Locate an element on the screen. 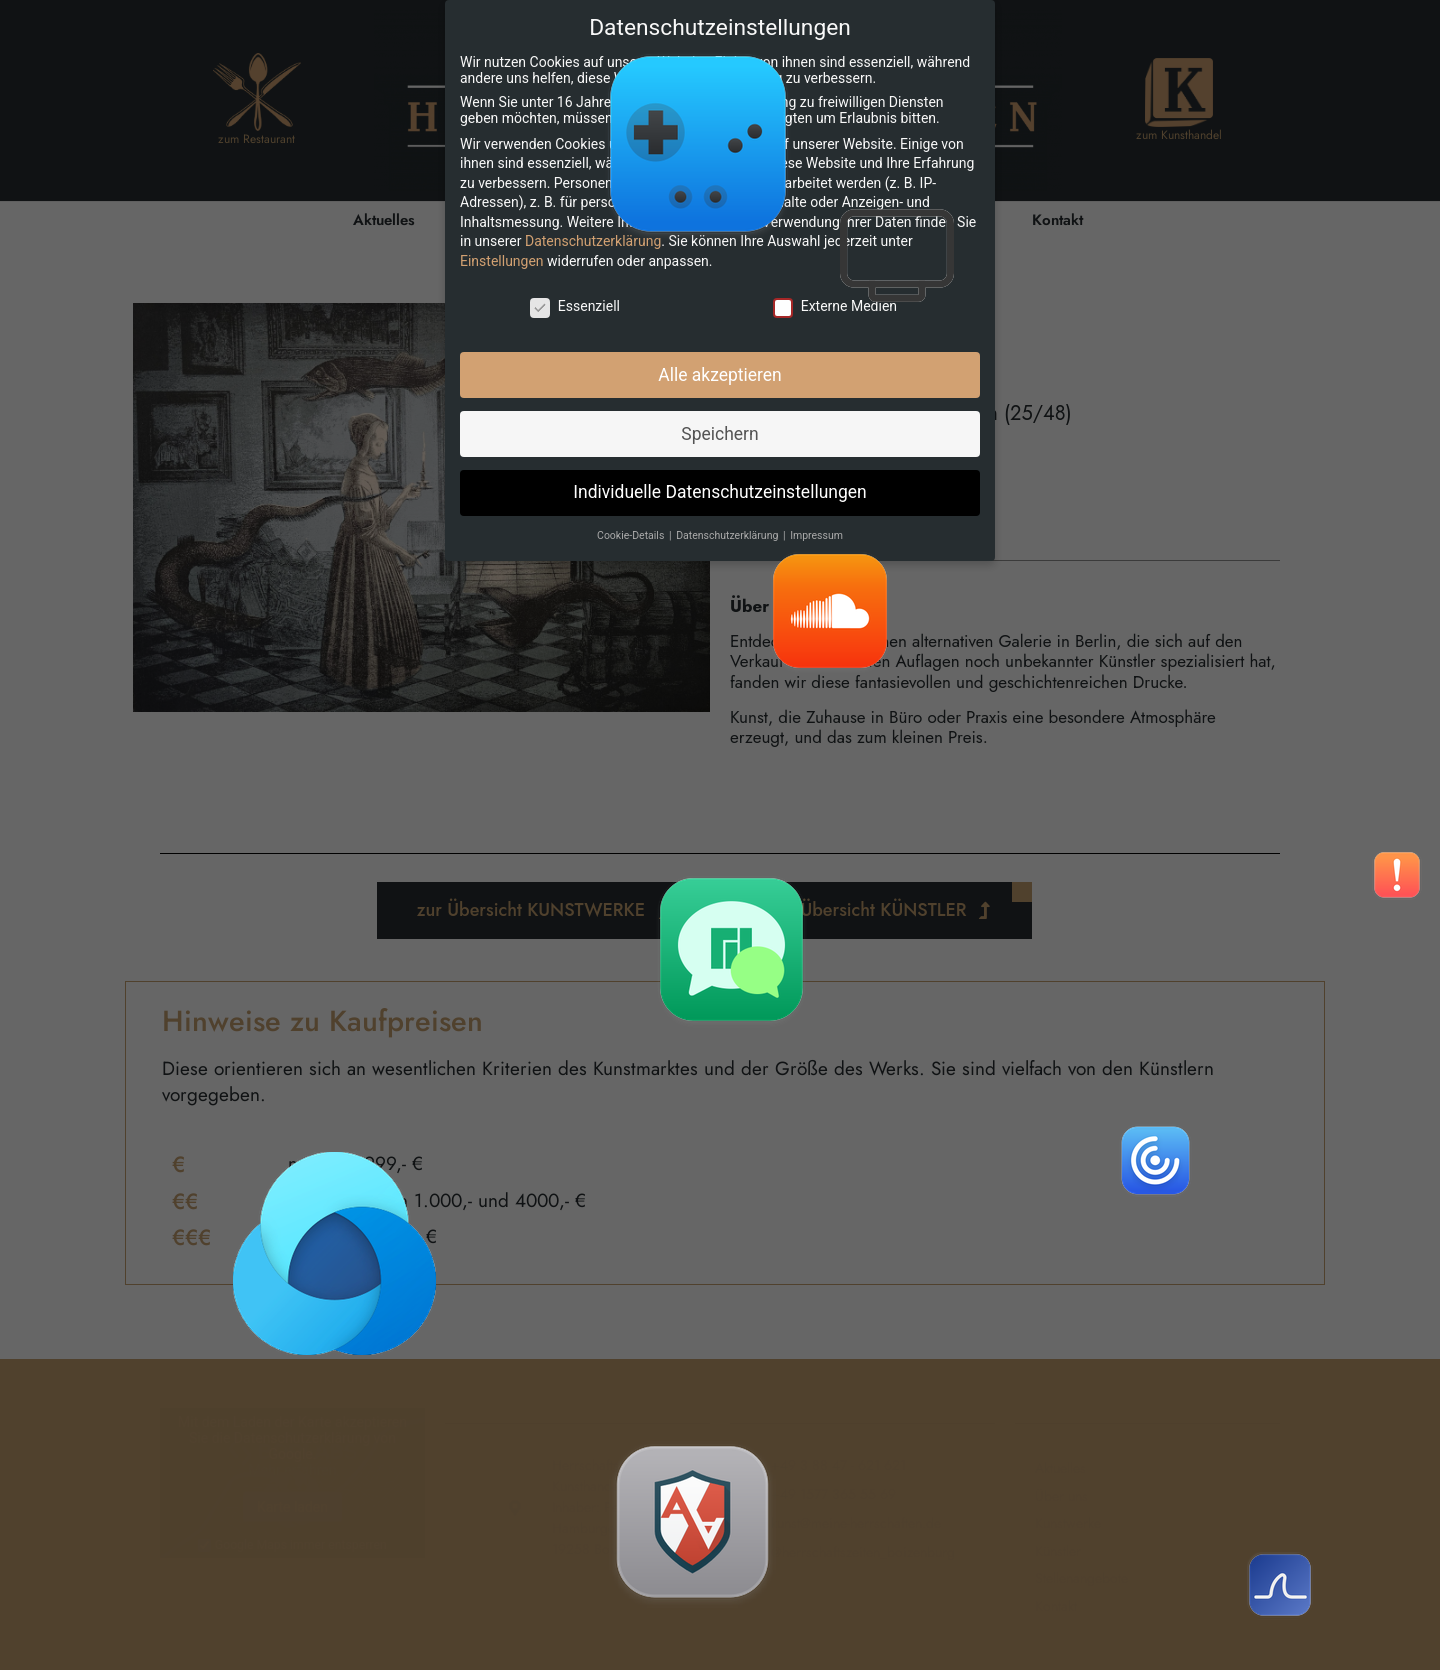 The height and width of the screenshot is (1670, 1440). open tv or display settings is located at coordinates (897, 252).